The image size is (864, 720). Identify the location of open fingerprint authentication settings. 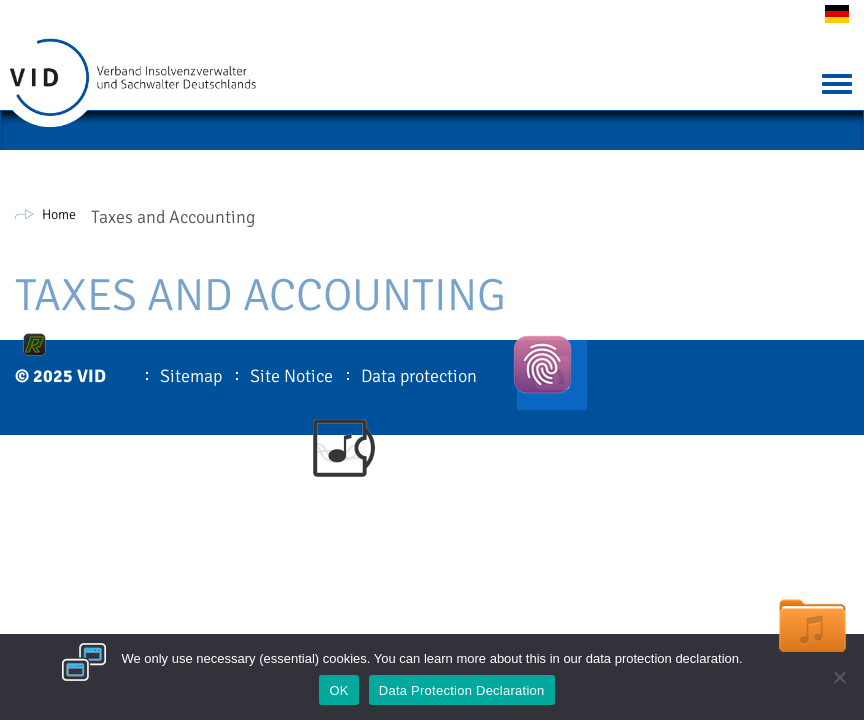
(542, 364).